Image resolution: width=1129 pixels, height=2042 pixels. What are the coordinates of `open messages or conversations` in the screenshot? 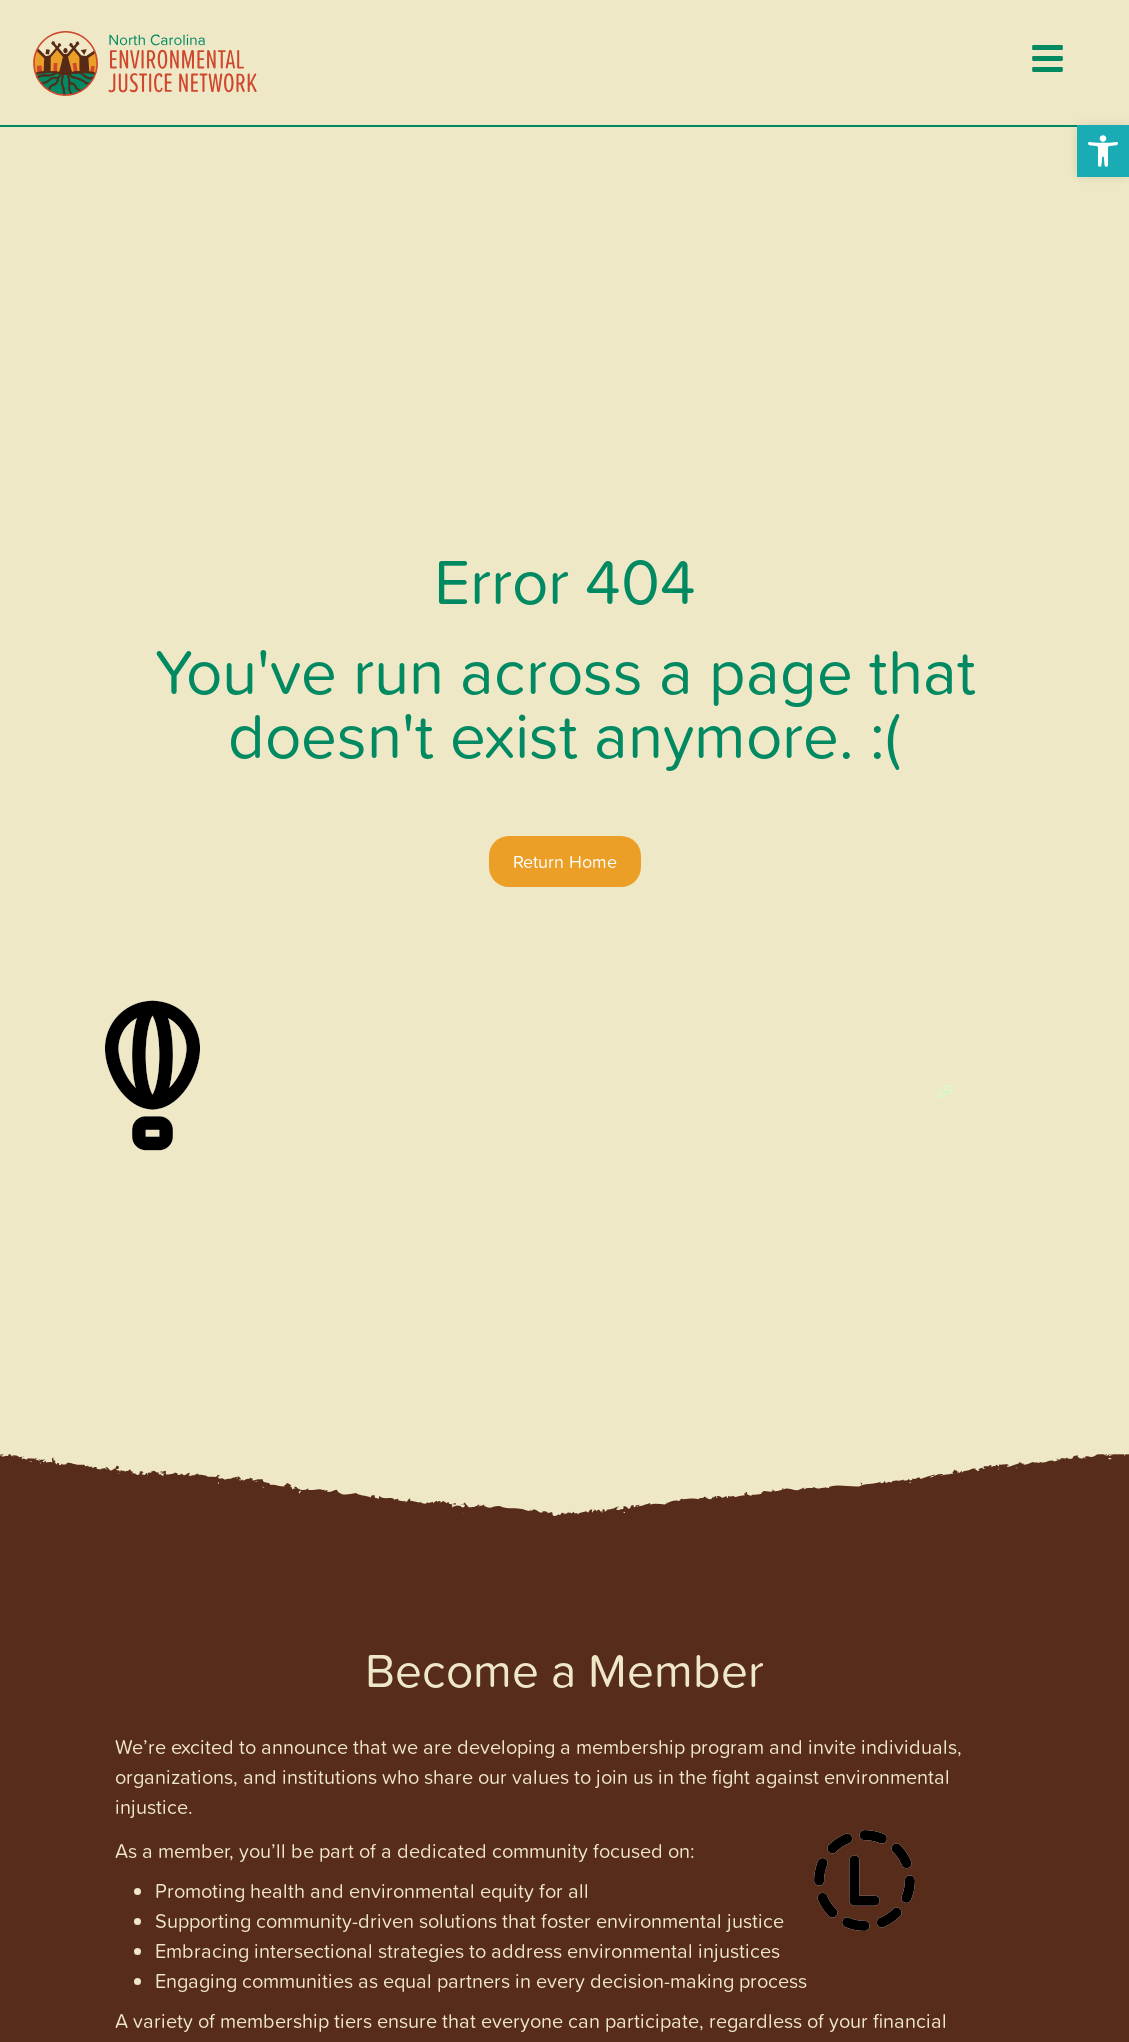 It's located at (945, 1092).